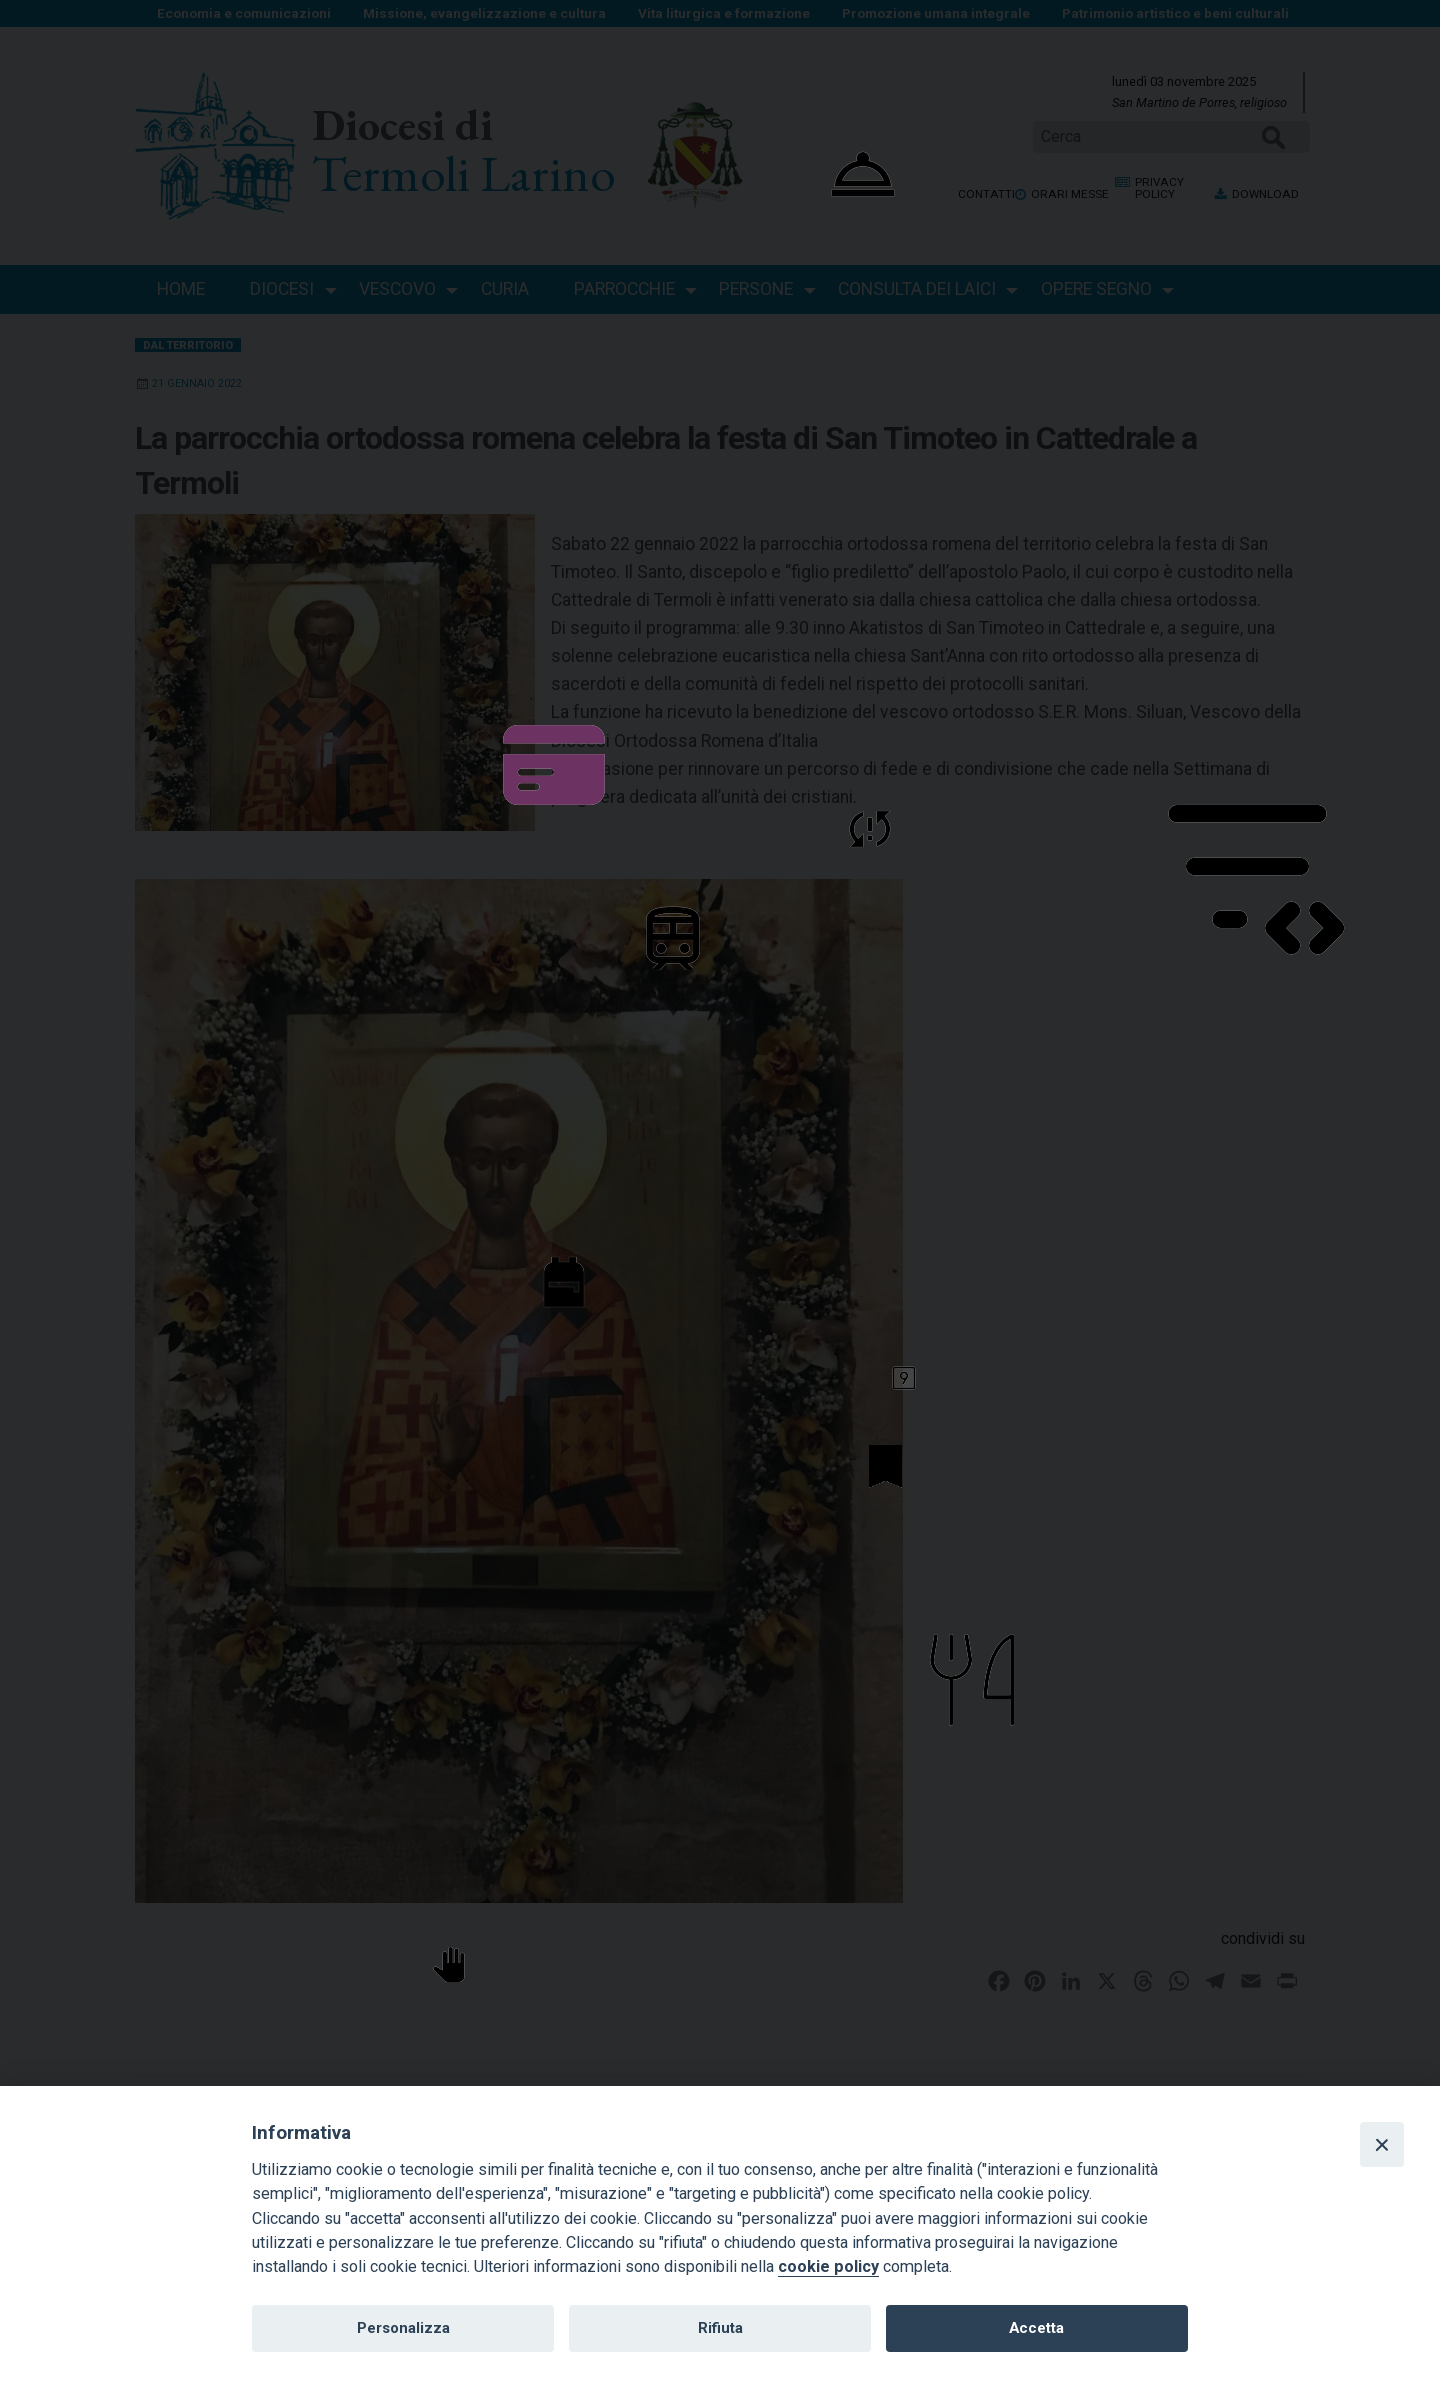  What do you see at coordinates (673, 940) in the screenshot?
I see `view train schedules or routes` at bounding box center [673, 940].